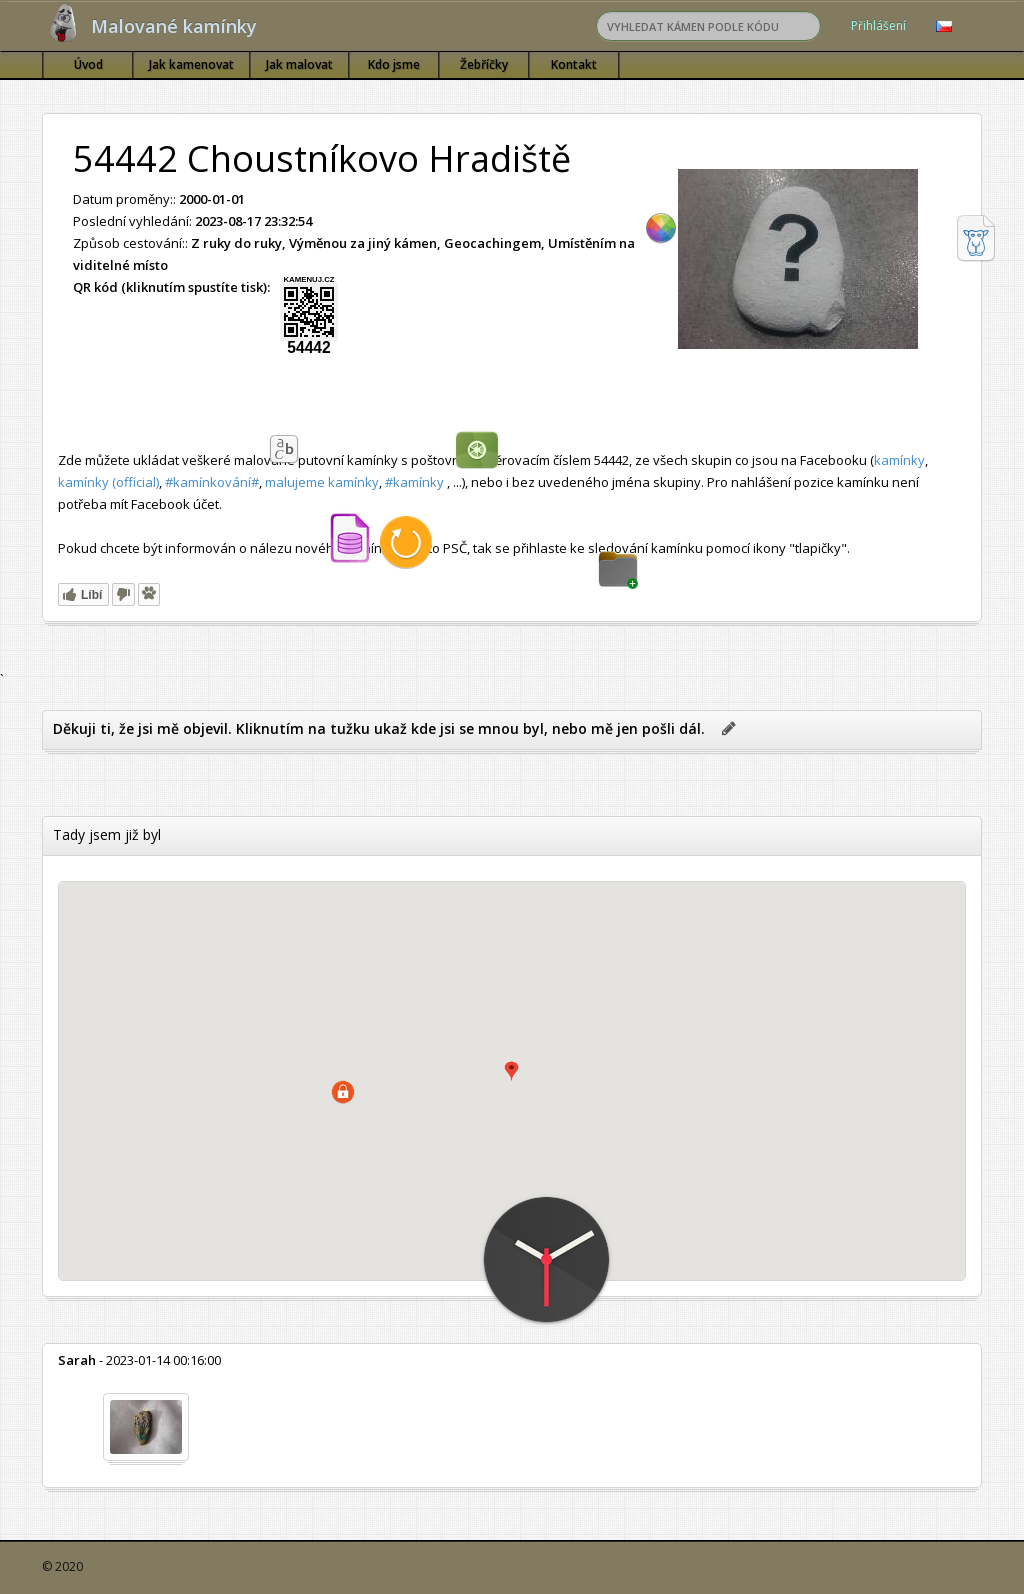 The height and width of the screenshot is (1594, 1024). I want to click on open the font viewer application, so click(284, 449).